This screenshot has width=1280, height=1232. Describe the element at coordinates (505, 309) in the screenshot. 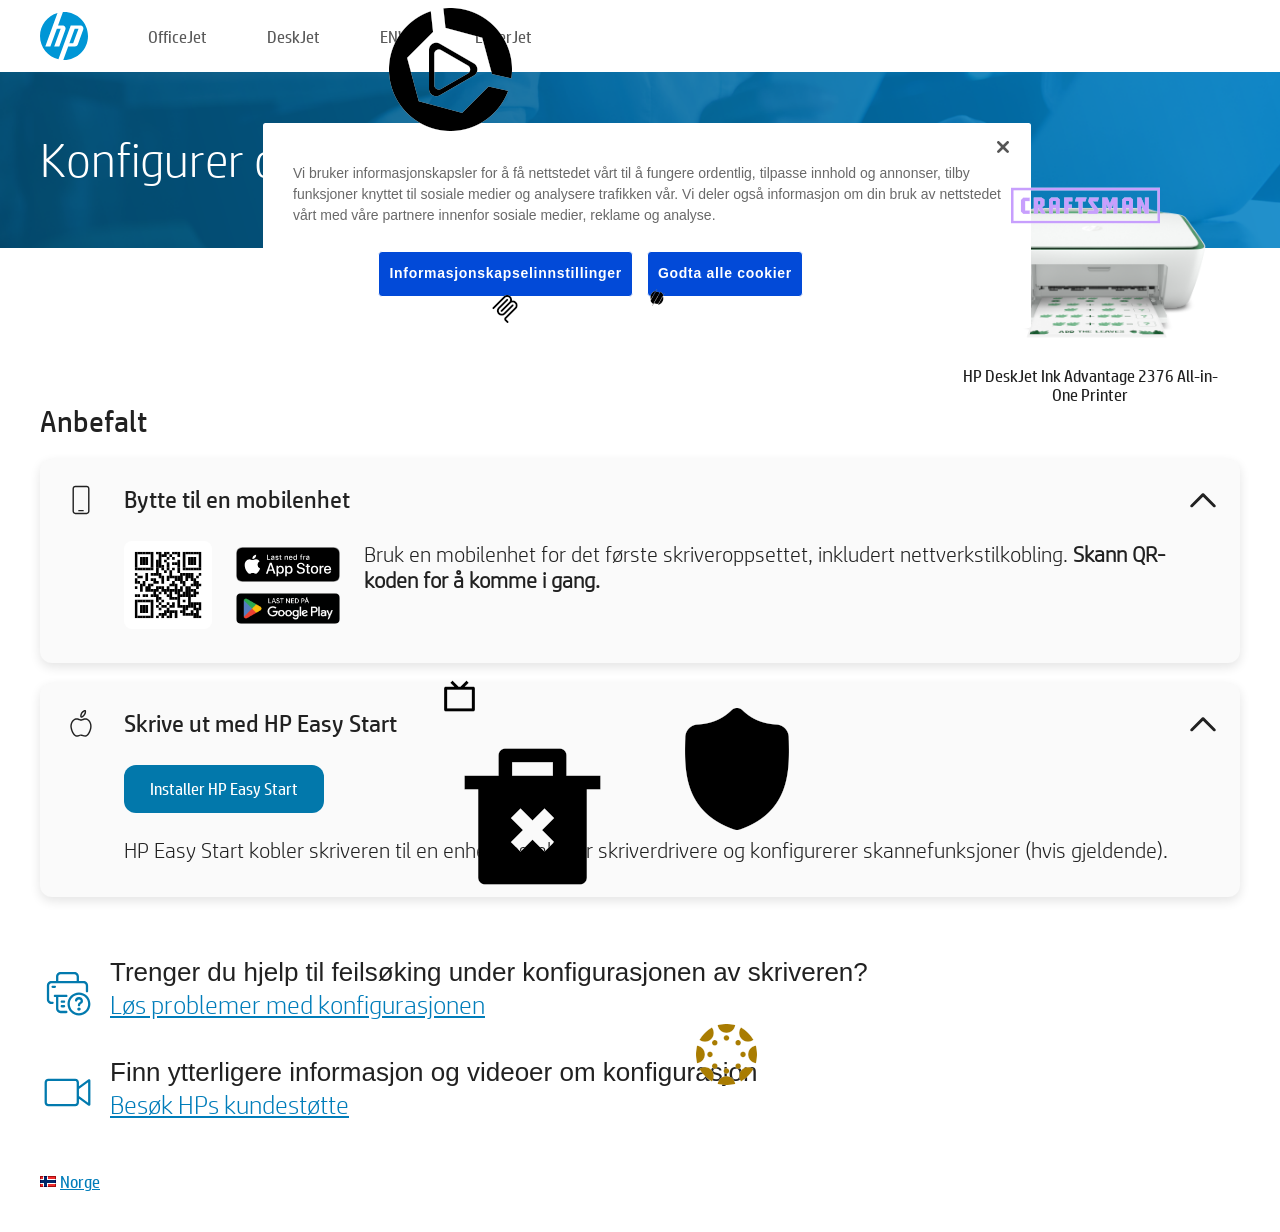

I see `model context protocol (MCP) logo` at that location.